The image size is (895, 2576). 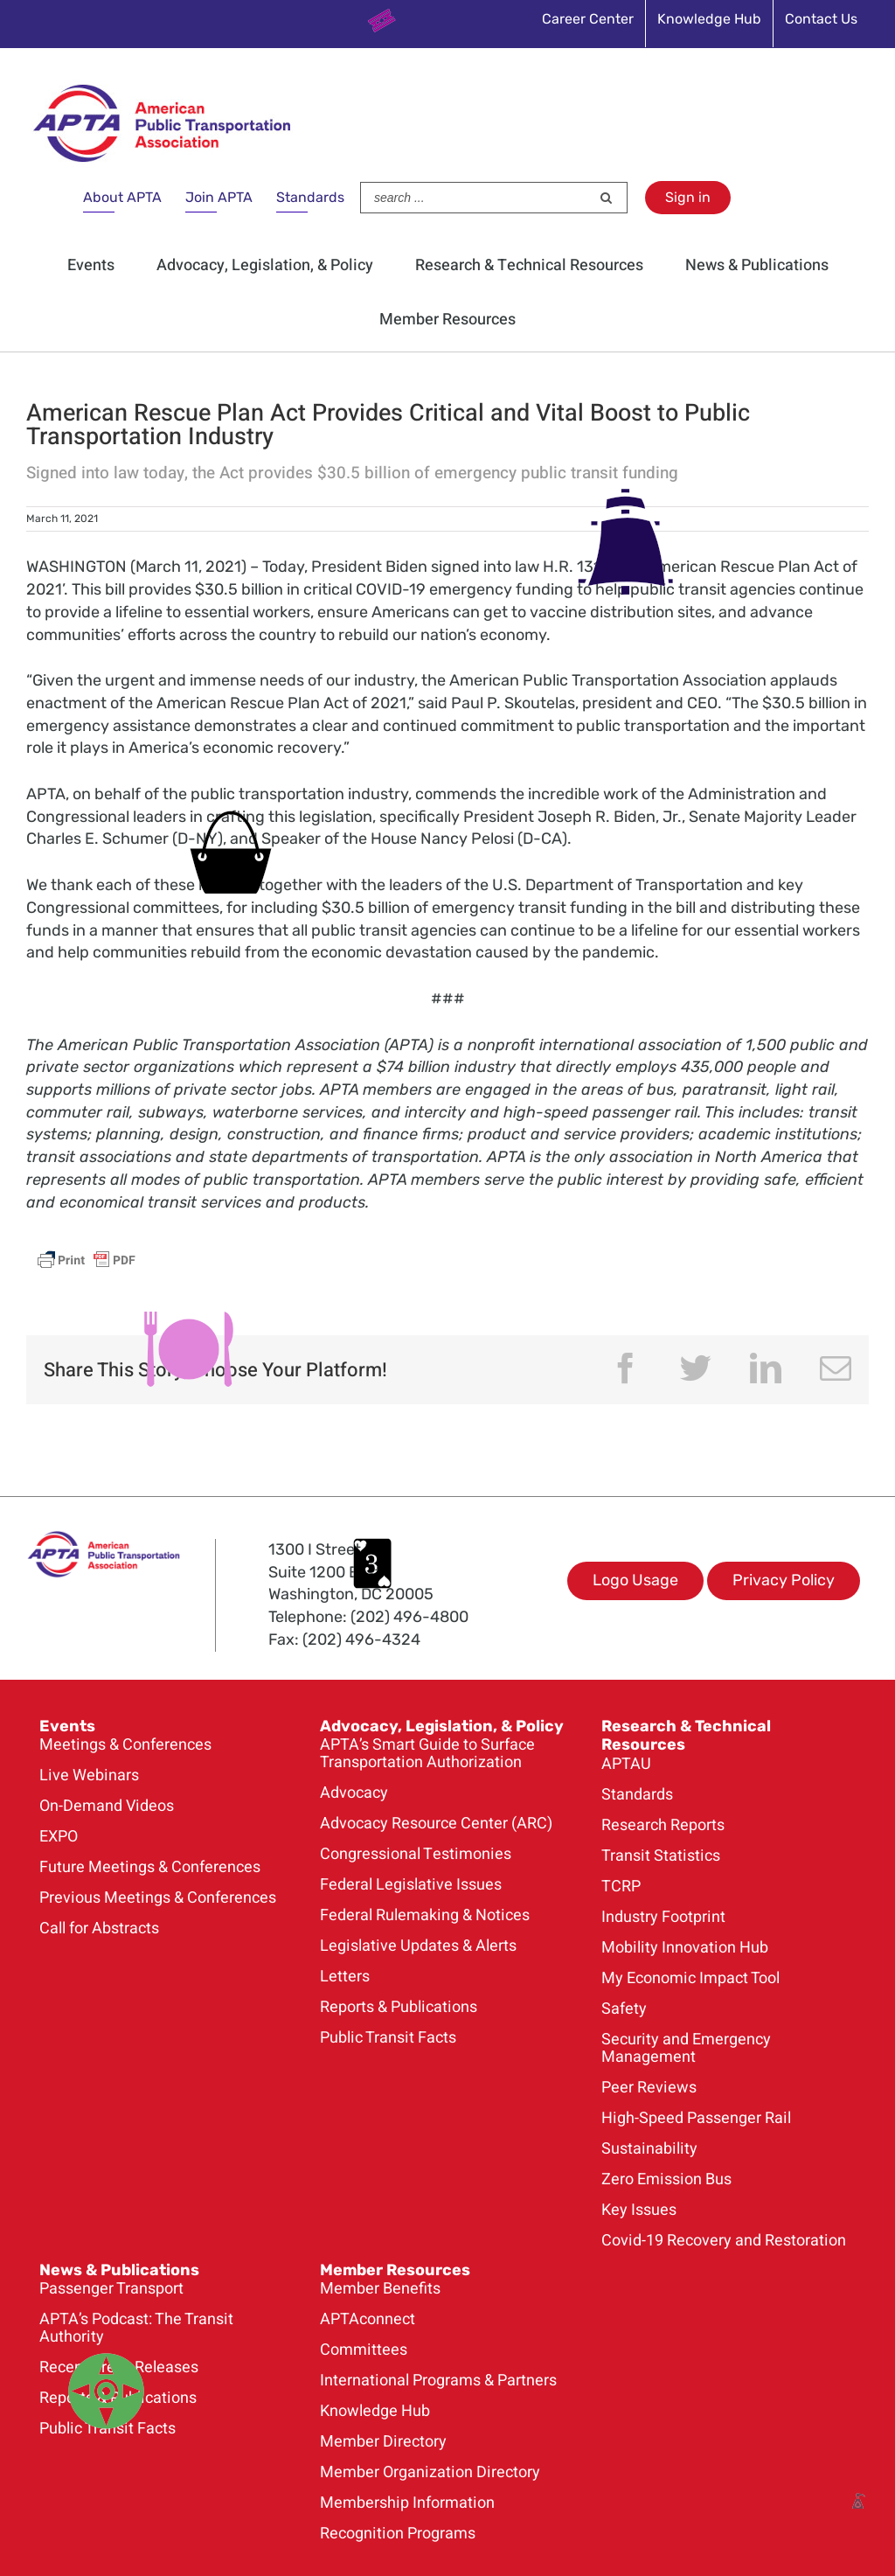 I want to click on razor blade tool or cutting implement, so click(x=381, y=20).